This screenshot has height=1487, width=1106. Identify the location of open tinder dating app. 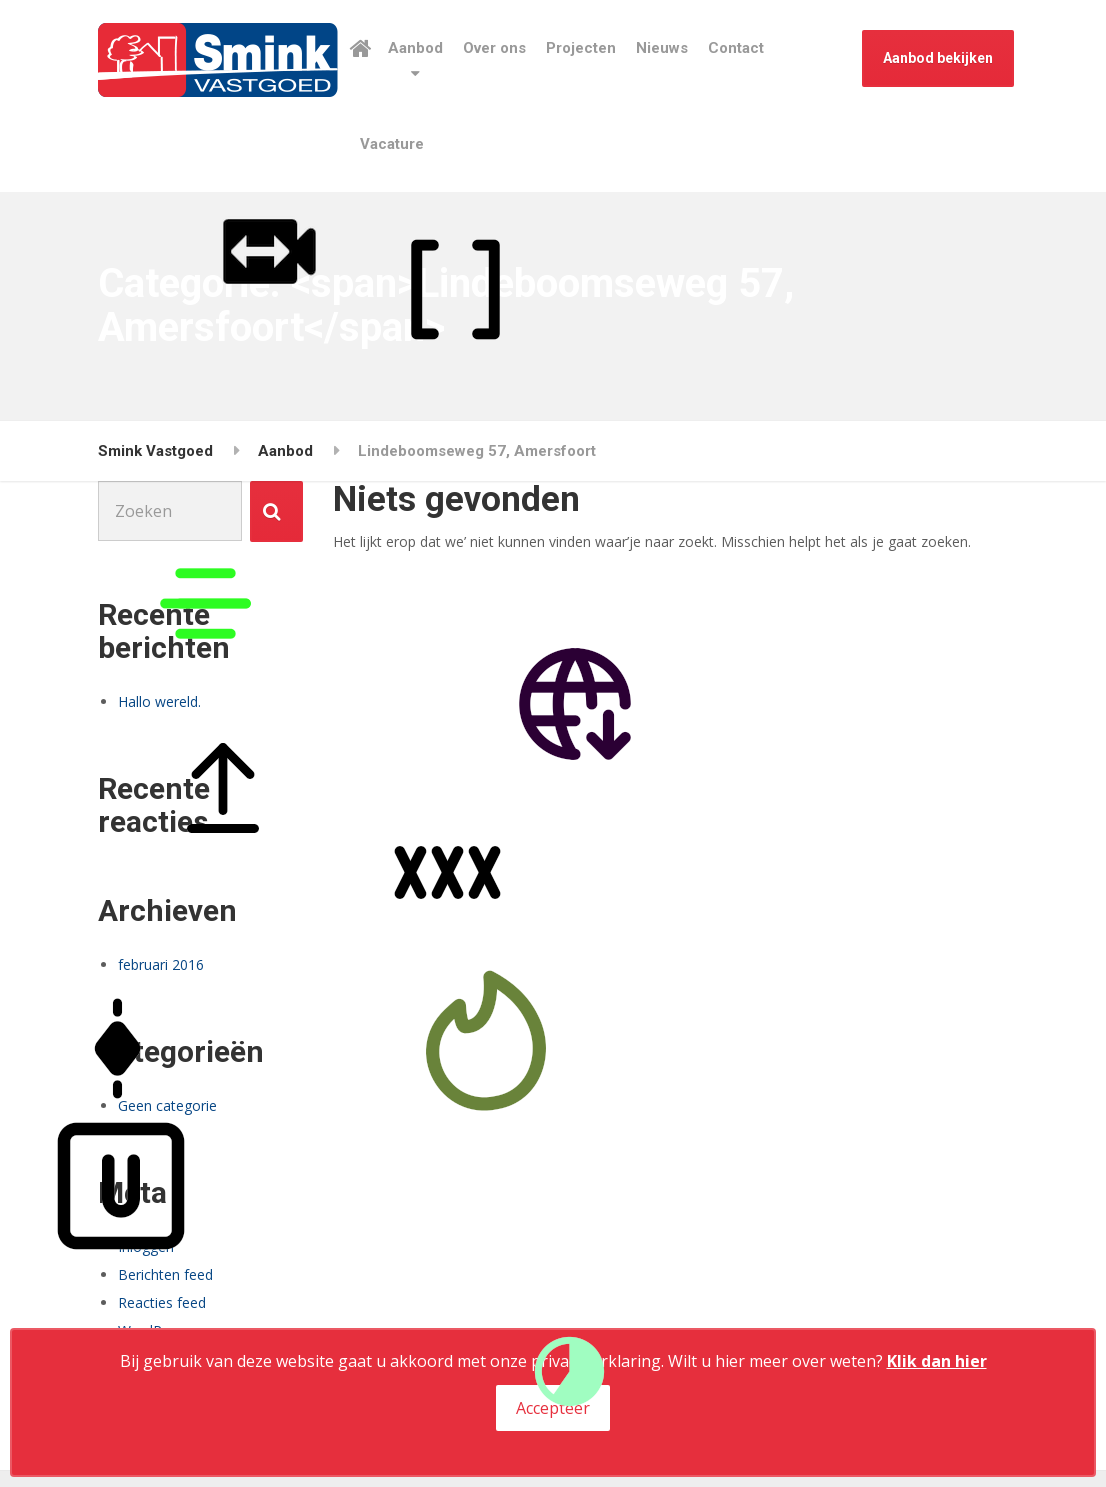
(486, 1044).